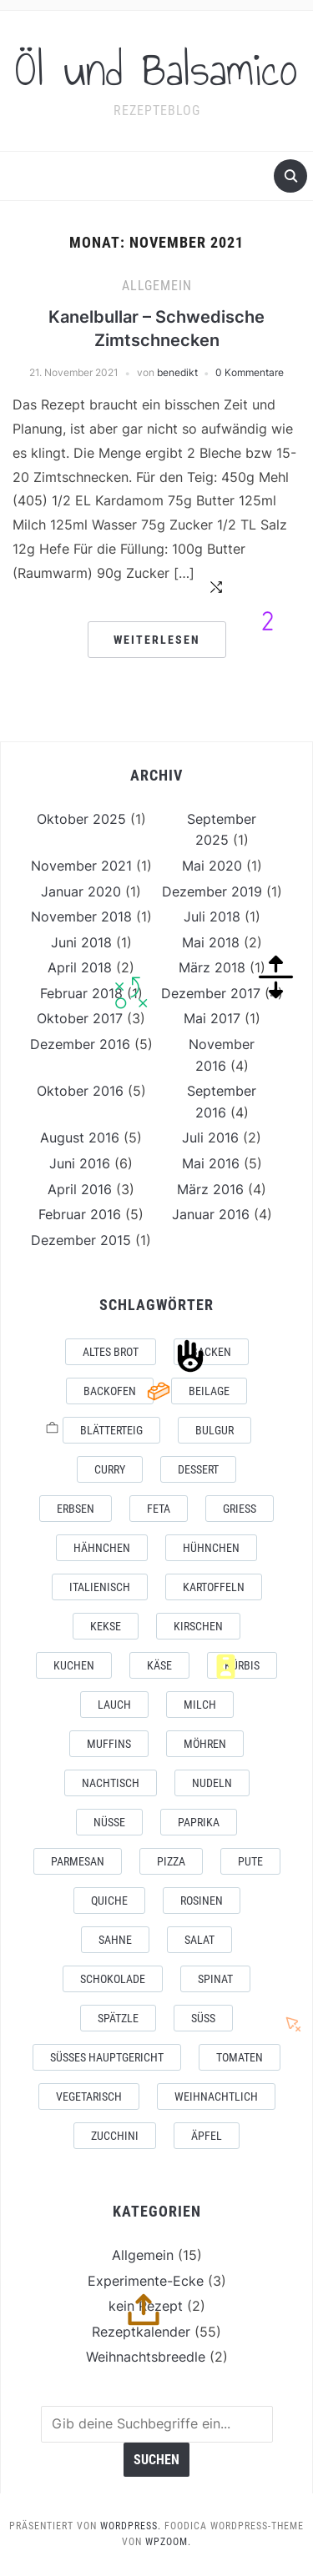 This screenshot has width=313, height=2576. Describe the element at coordinates (225, 1666) in the screenshot. I see `view user identification or profile badge` at that location.